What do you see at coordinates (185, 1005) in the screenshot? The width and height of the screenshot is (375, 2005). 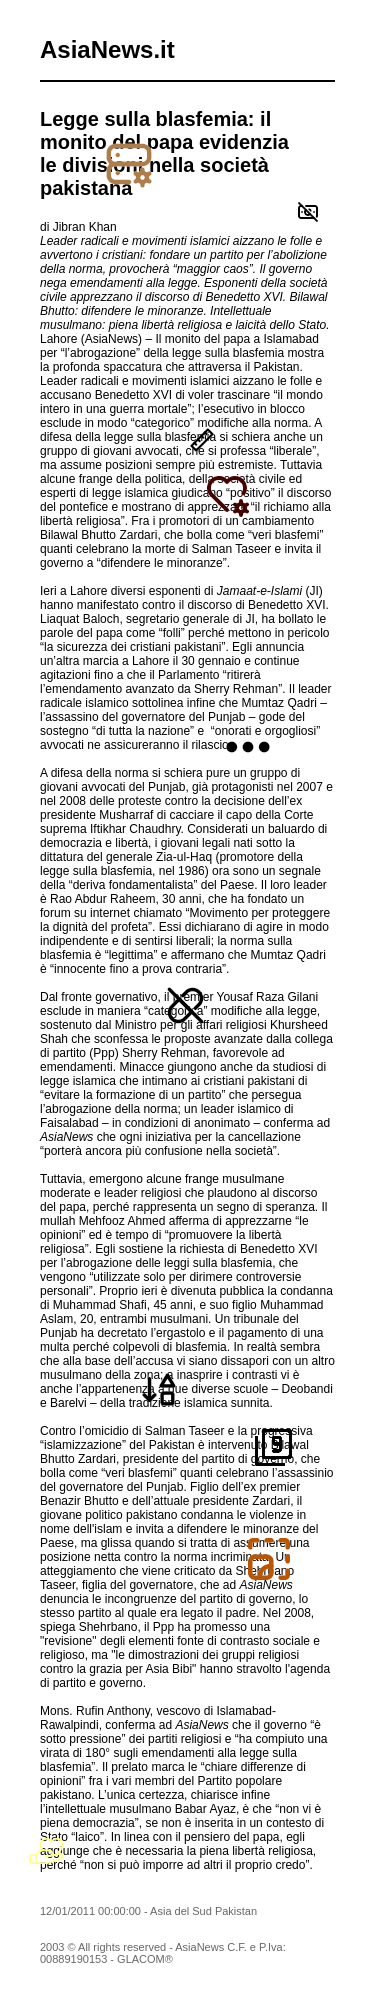 I see `medication reminder disabled` at bounding box center [185, 1005].